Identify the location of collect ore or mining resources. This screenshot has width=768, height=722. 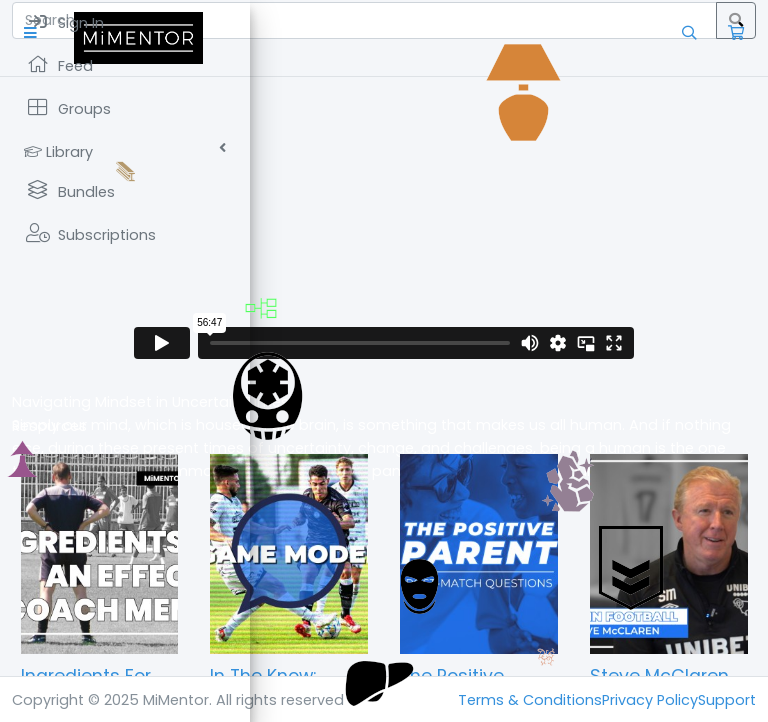
(568, 481).